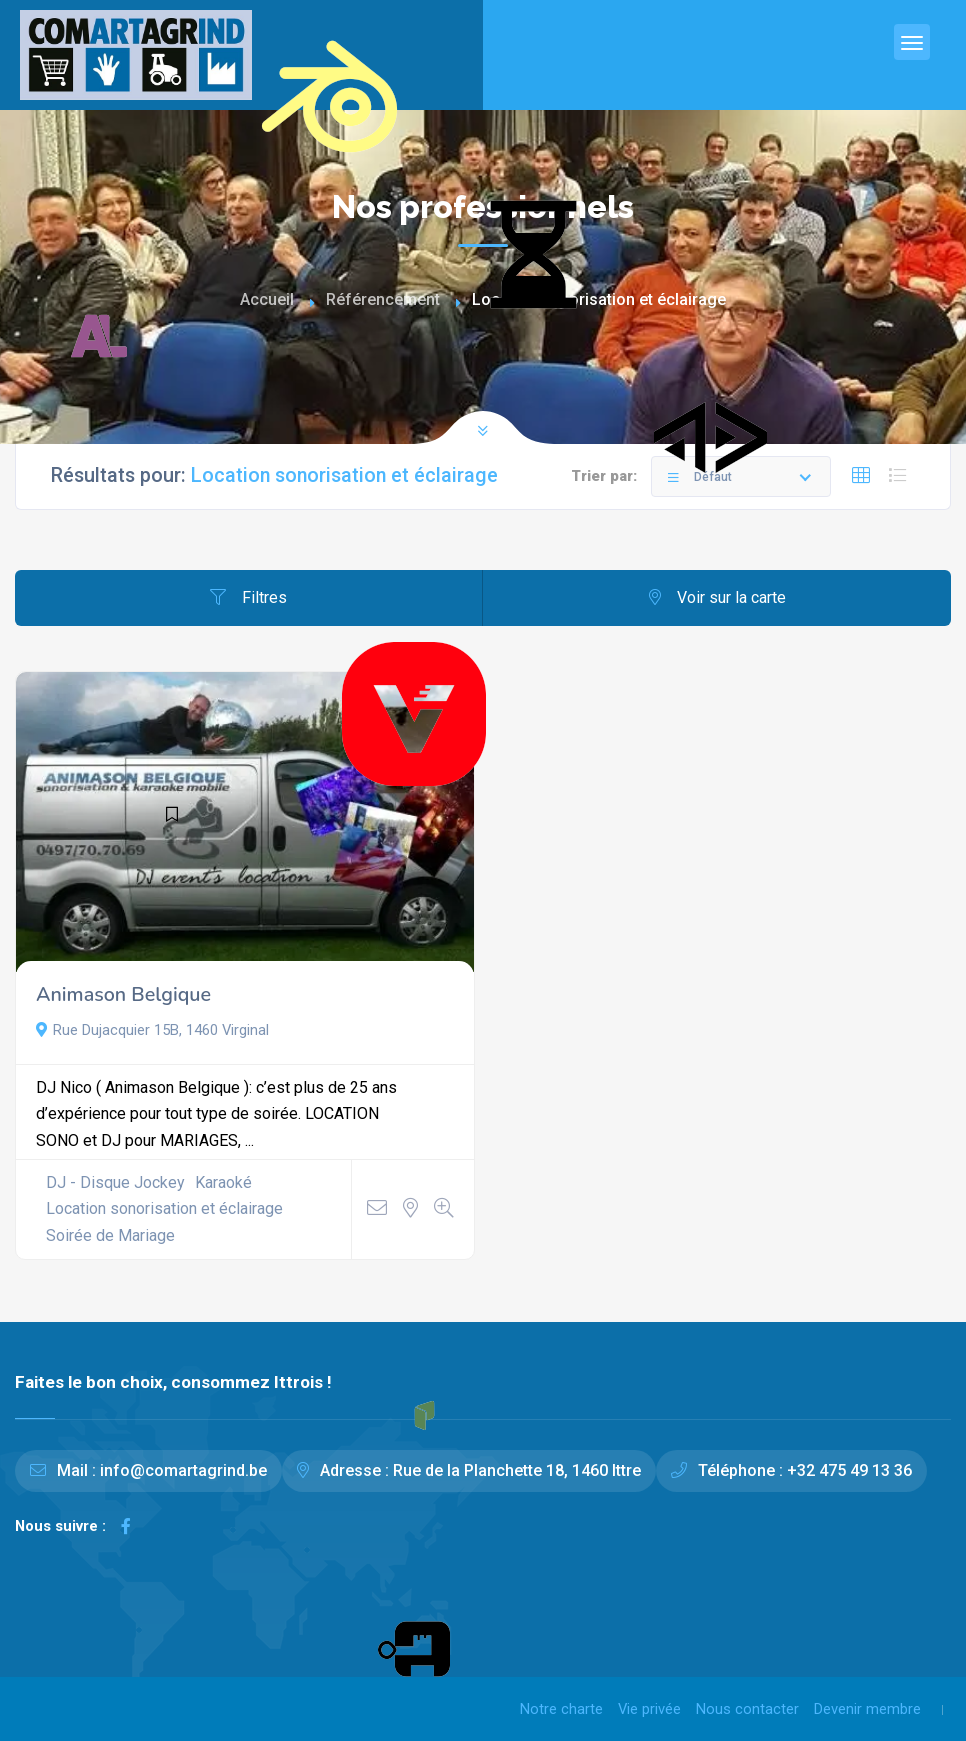 This screenshot has height=1741, width=966. What do you see at coordinates (414, 714) in the screenshot?
I see `verdaccio private npm registry logo` at bounding box center [414, 714].